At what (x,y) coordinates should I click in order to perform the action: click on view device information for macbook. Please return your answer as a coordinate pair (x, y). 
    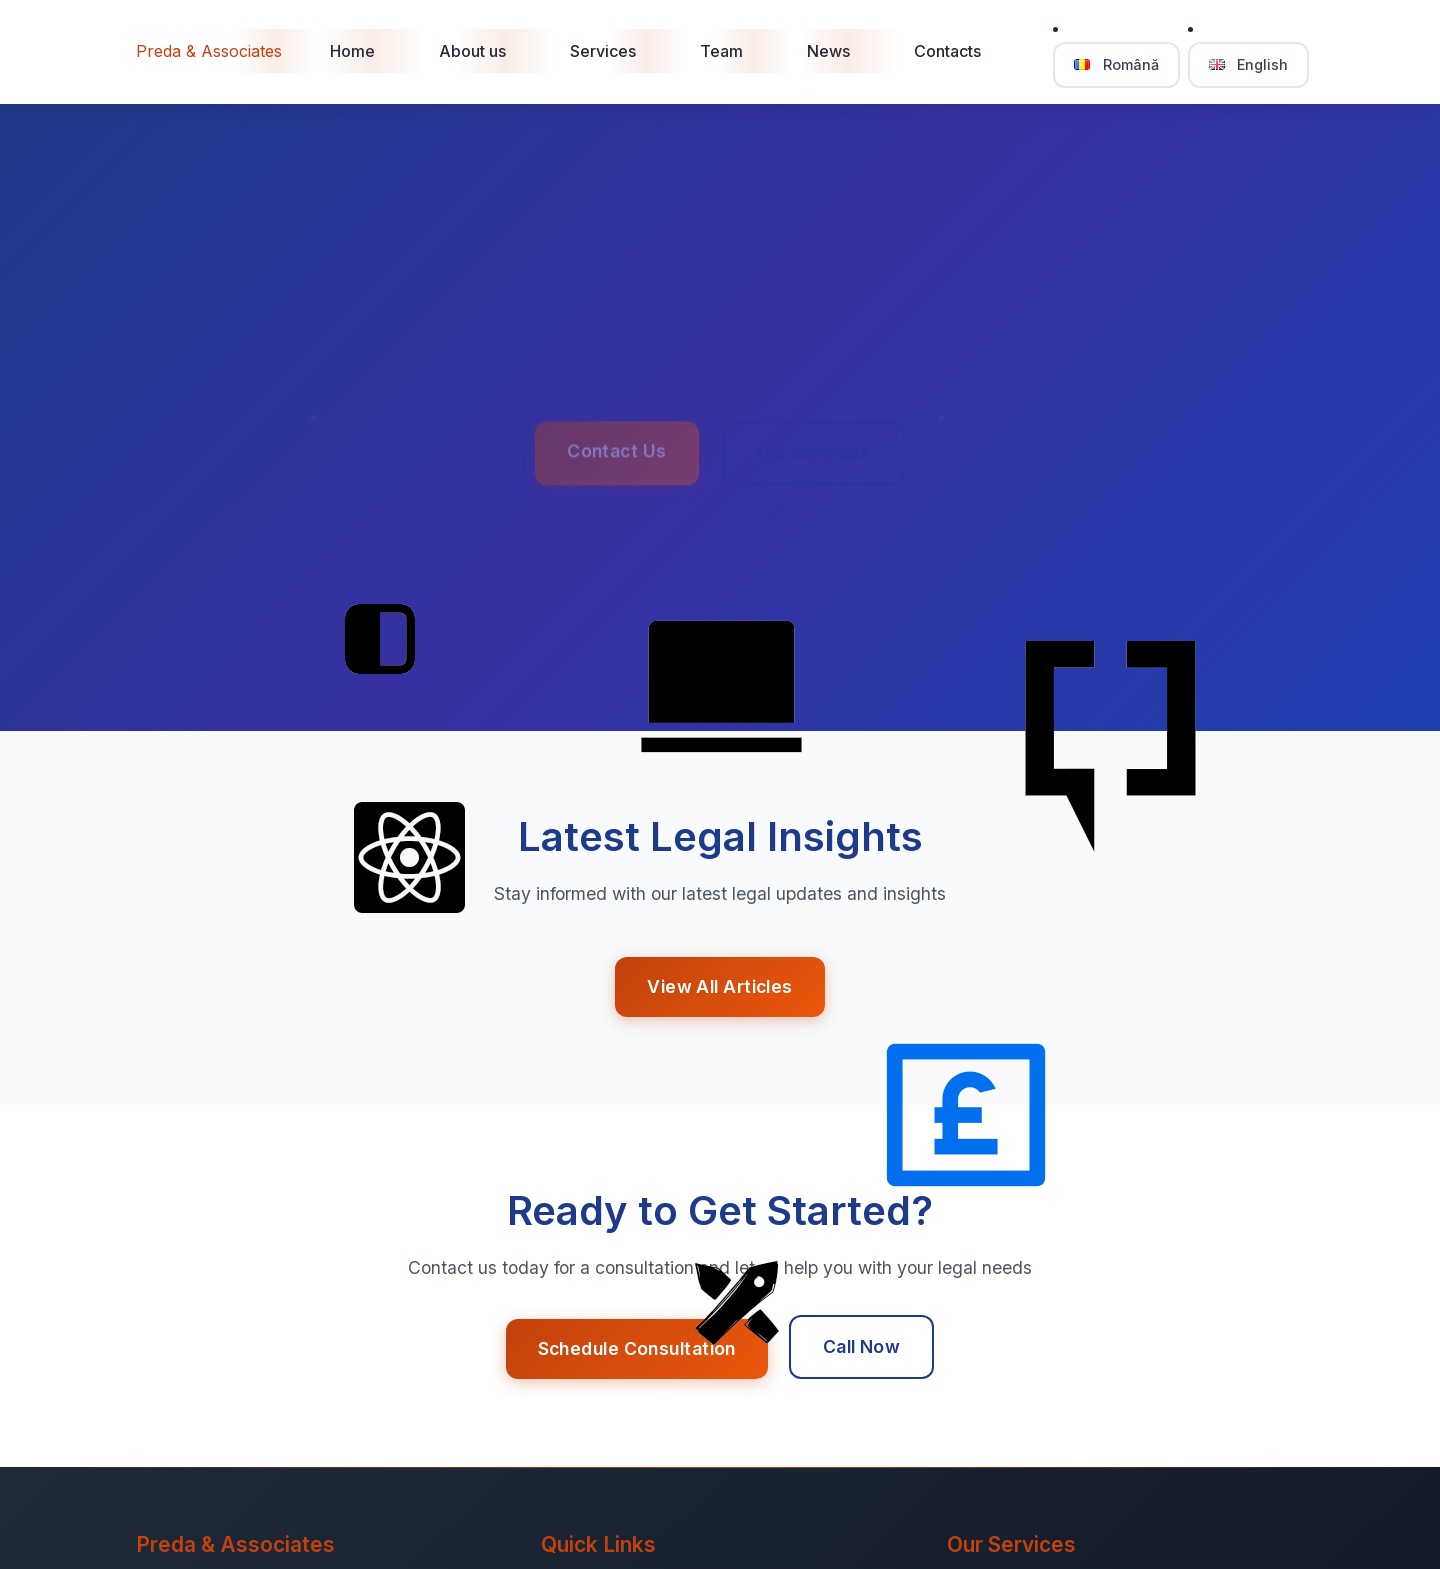
    Looking at the image, I should click on (721, 686).